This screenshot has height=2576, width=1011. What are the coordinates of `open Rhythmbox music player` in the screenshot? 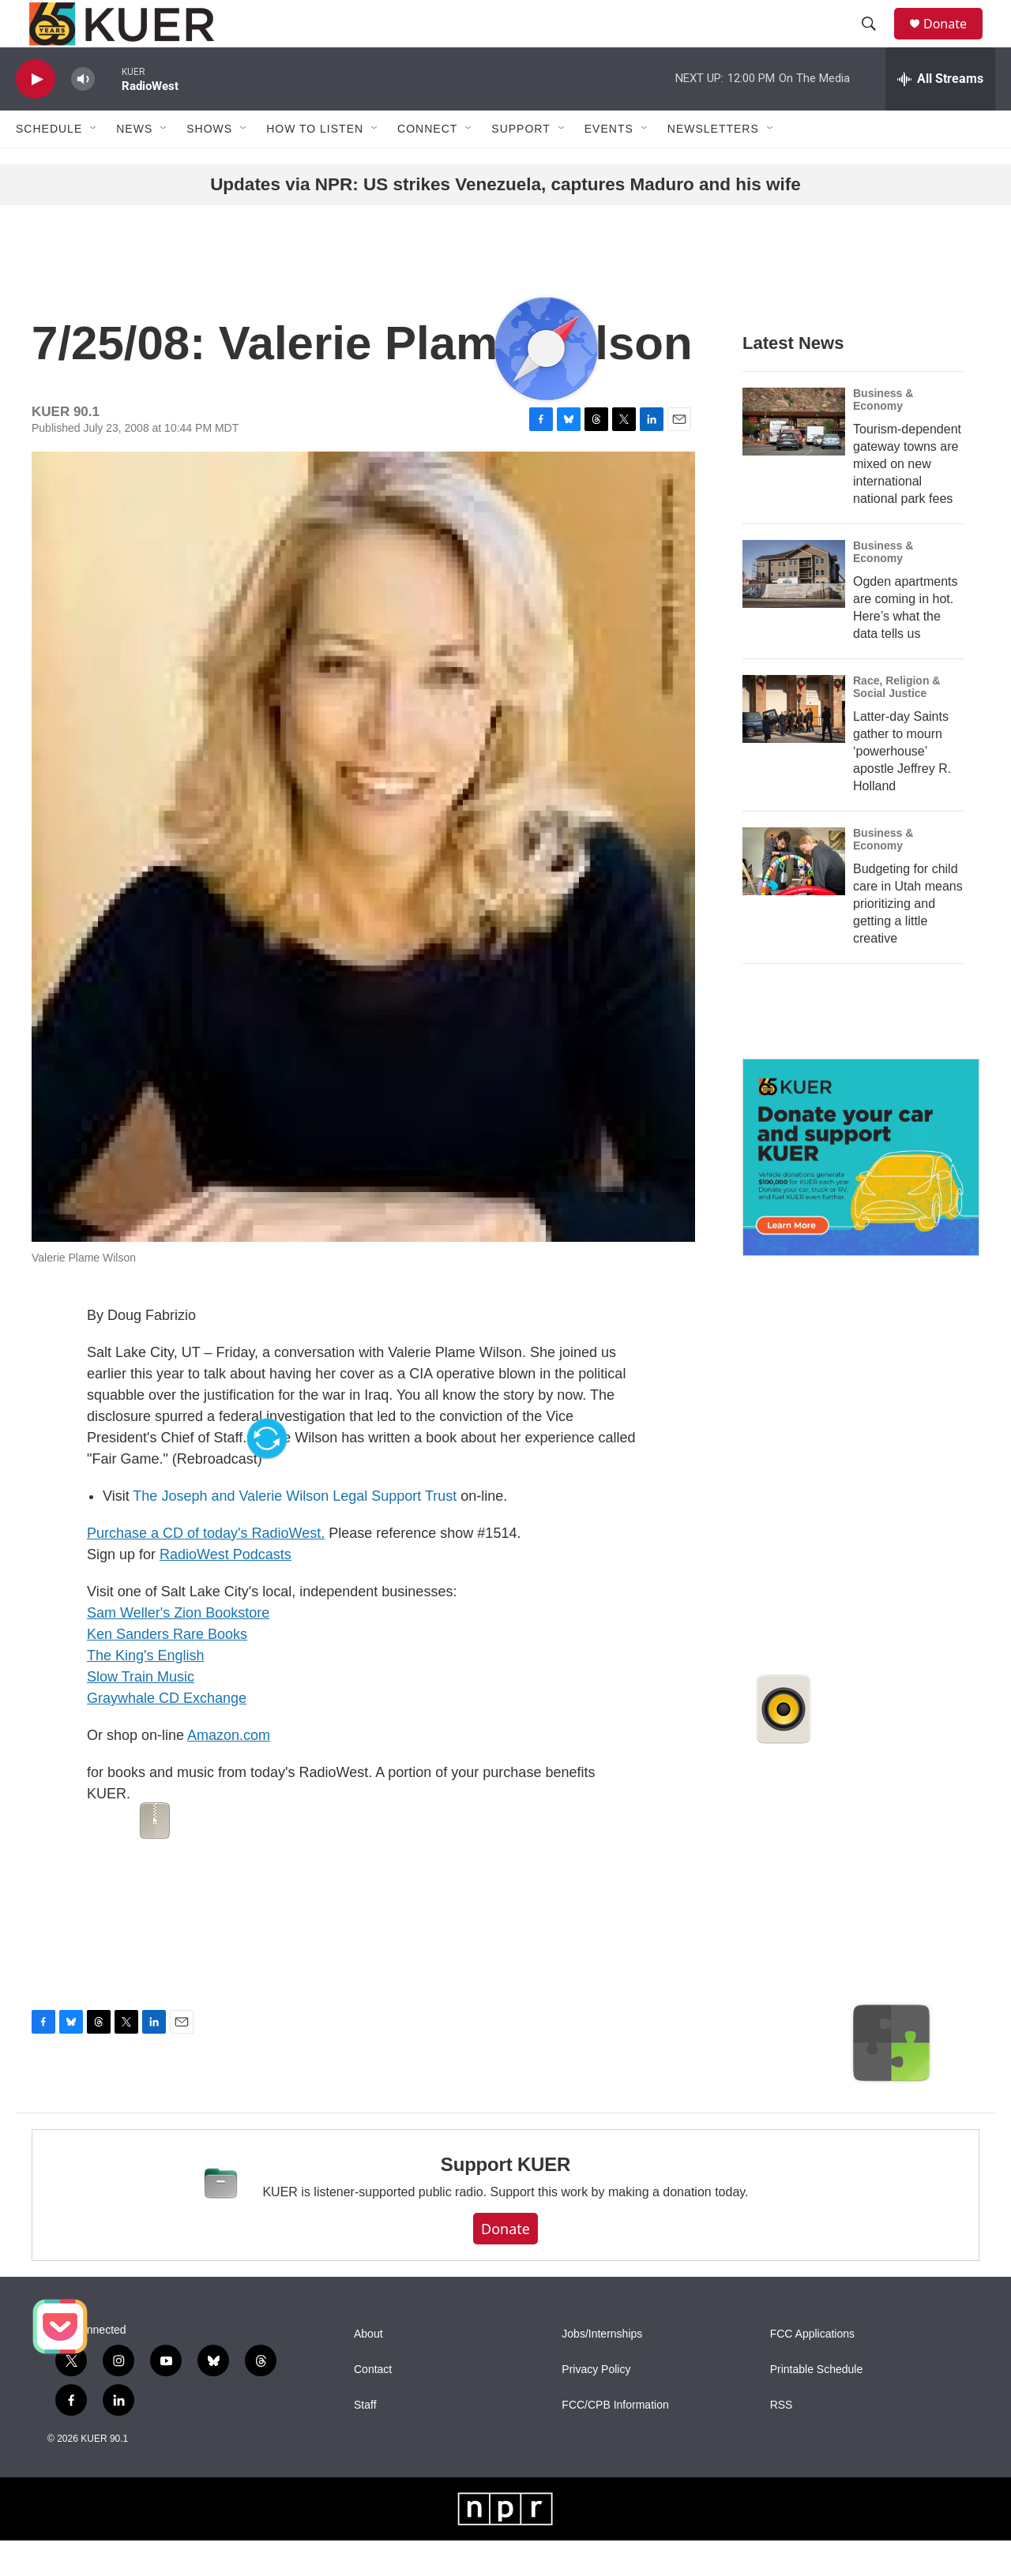 It's located at (784, 1709).